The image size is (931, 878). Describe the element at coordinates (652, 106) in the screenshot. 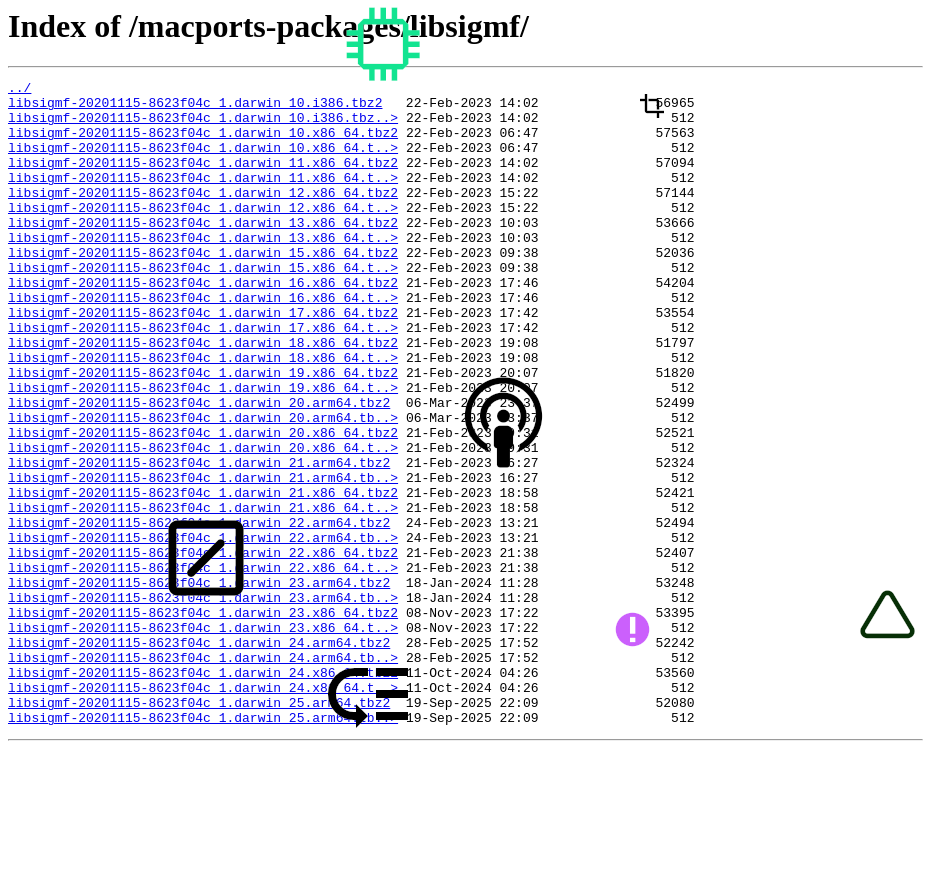

I see `crop an image or photo` at that location.